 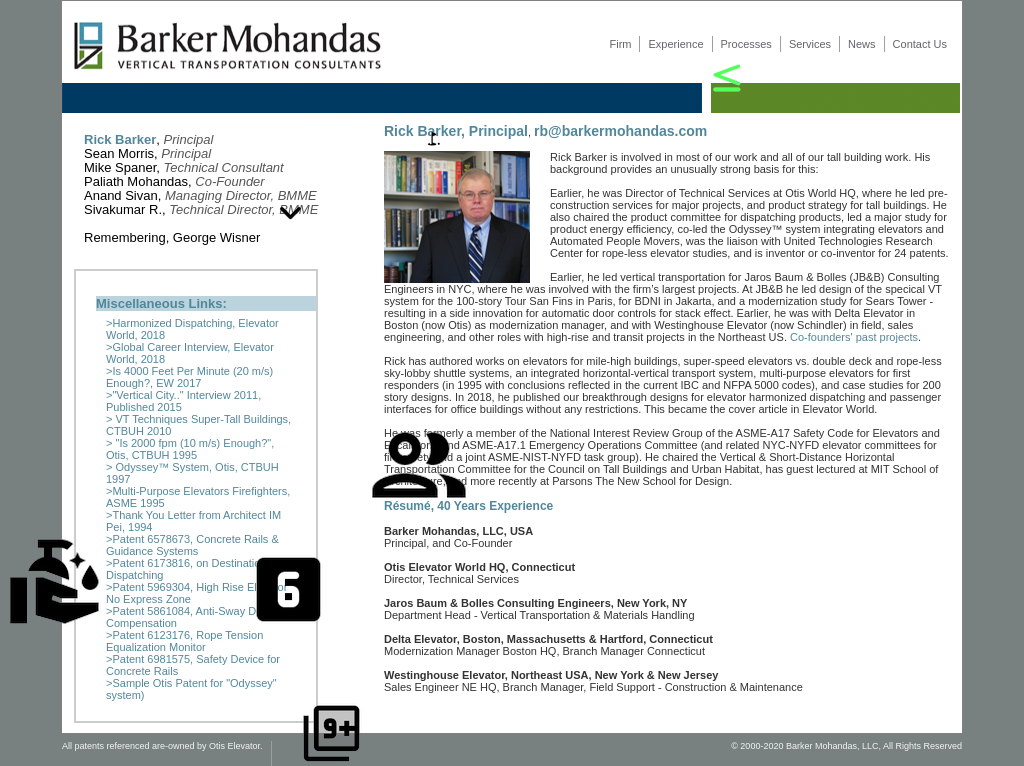 What do you see at coordinates (419, 465) in the screenshot?
I see `view group members` at bounding box center [419, 465].